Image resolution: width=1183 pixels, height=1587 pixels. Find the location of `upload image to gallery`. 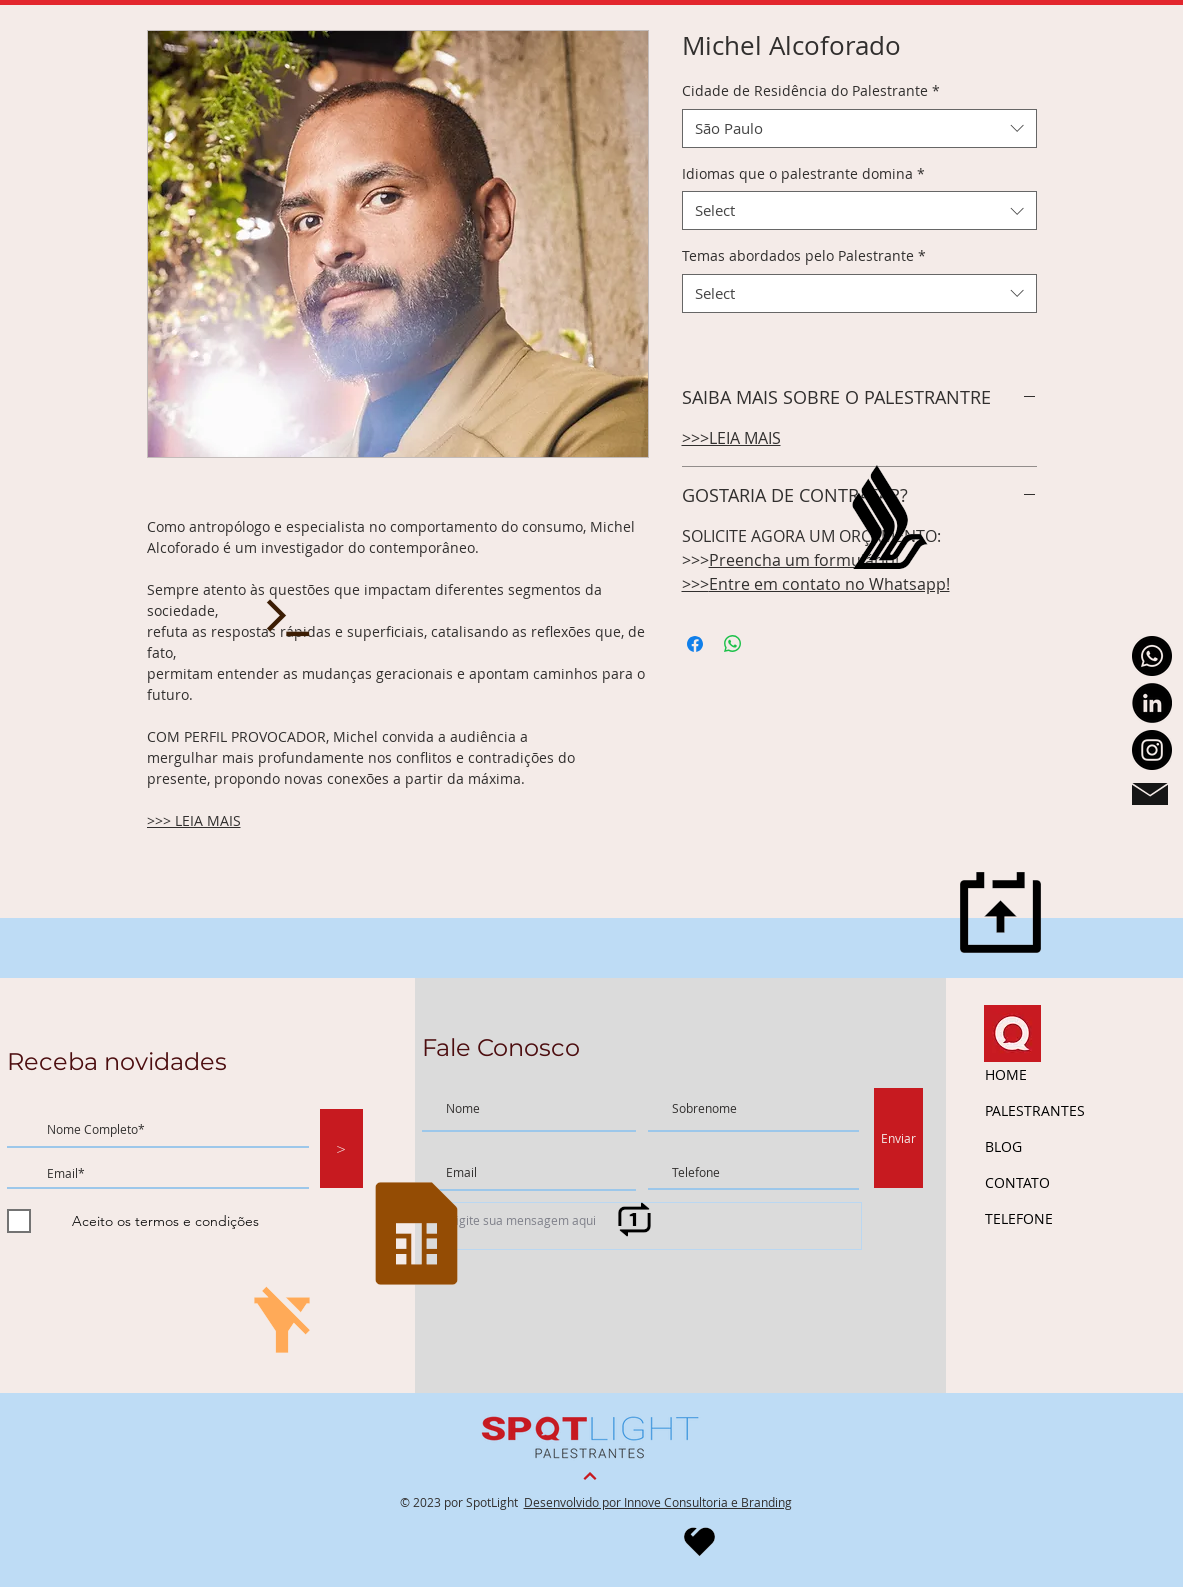

upload image to gallery is located at coordinates (1000, 916).